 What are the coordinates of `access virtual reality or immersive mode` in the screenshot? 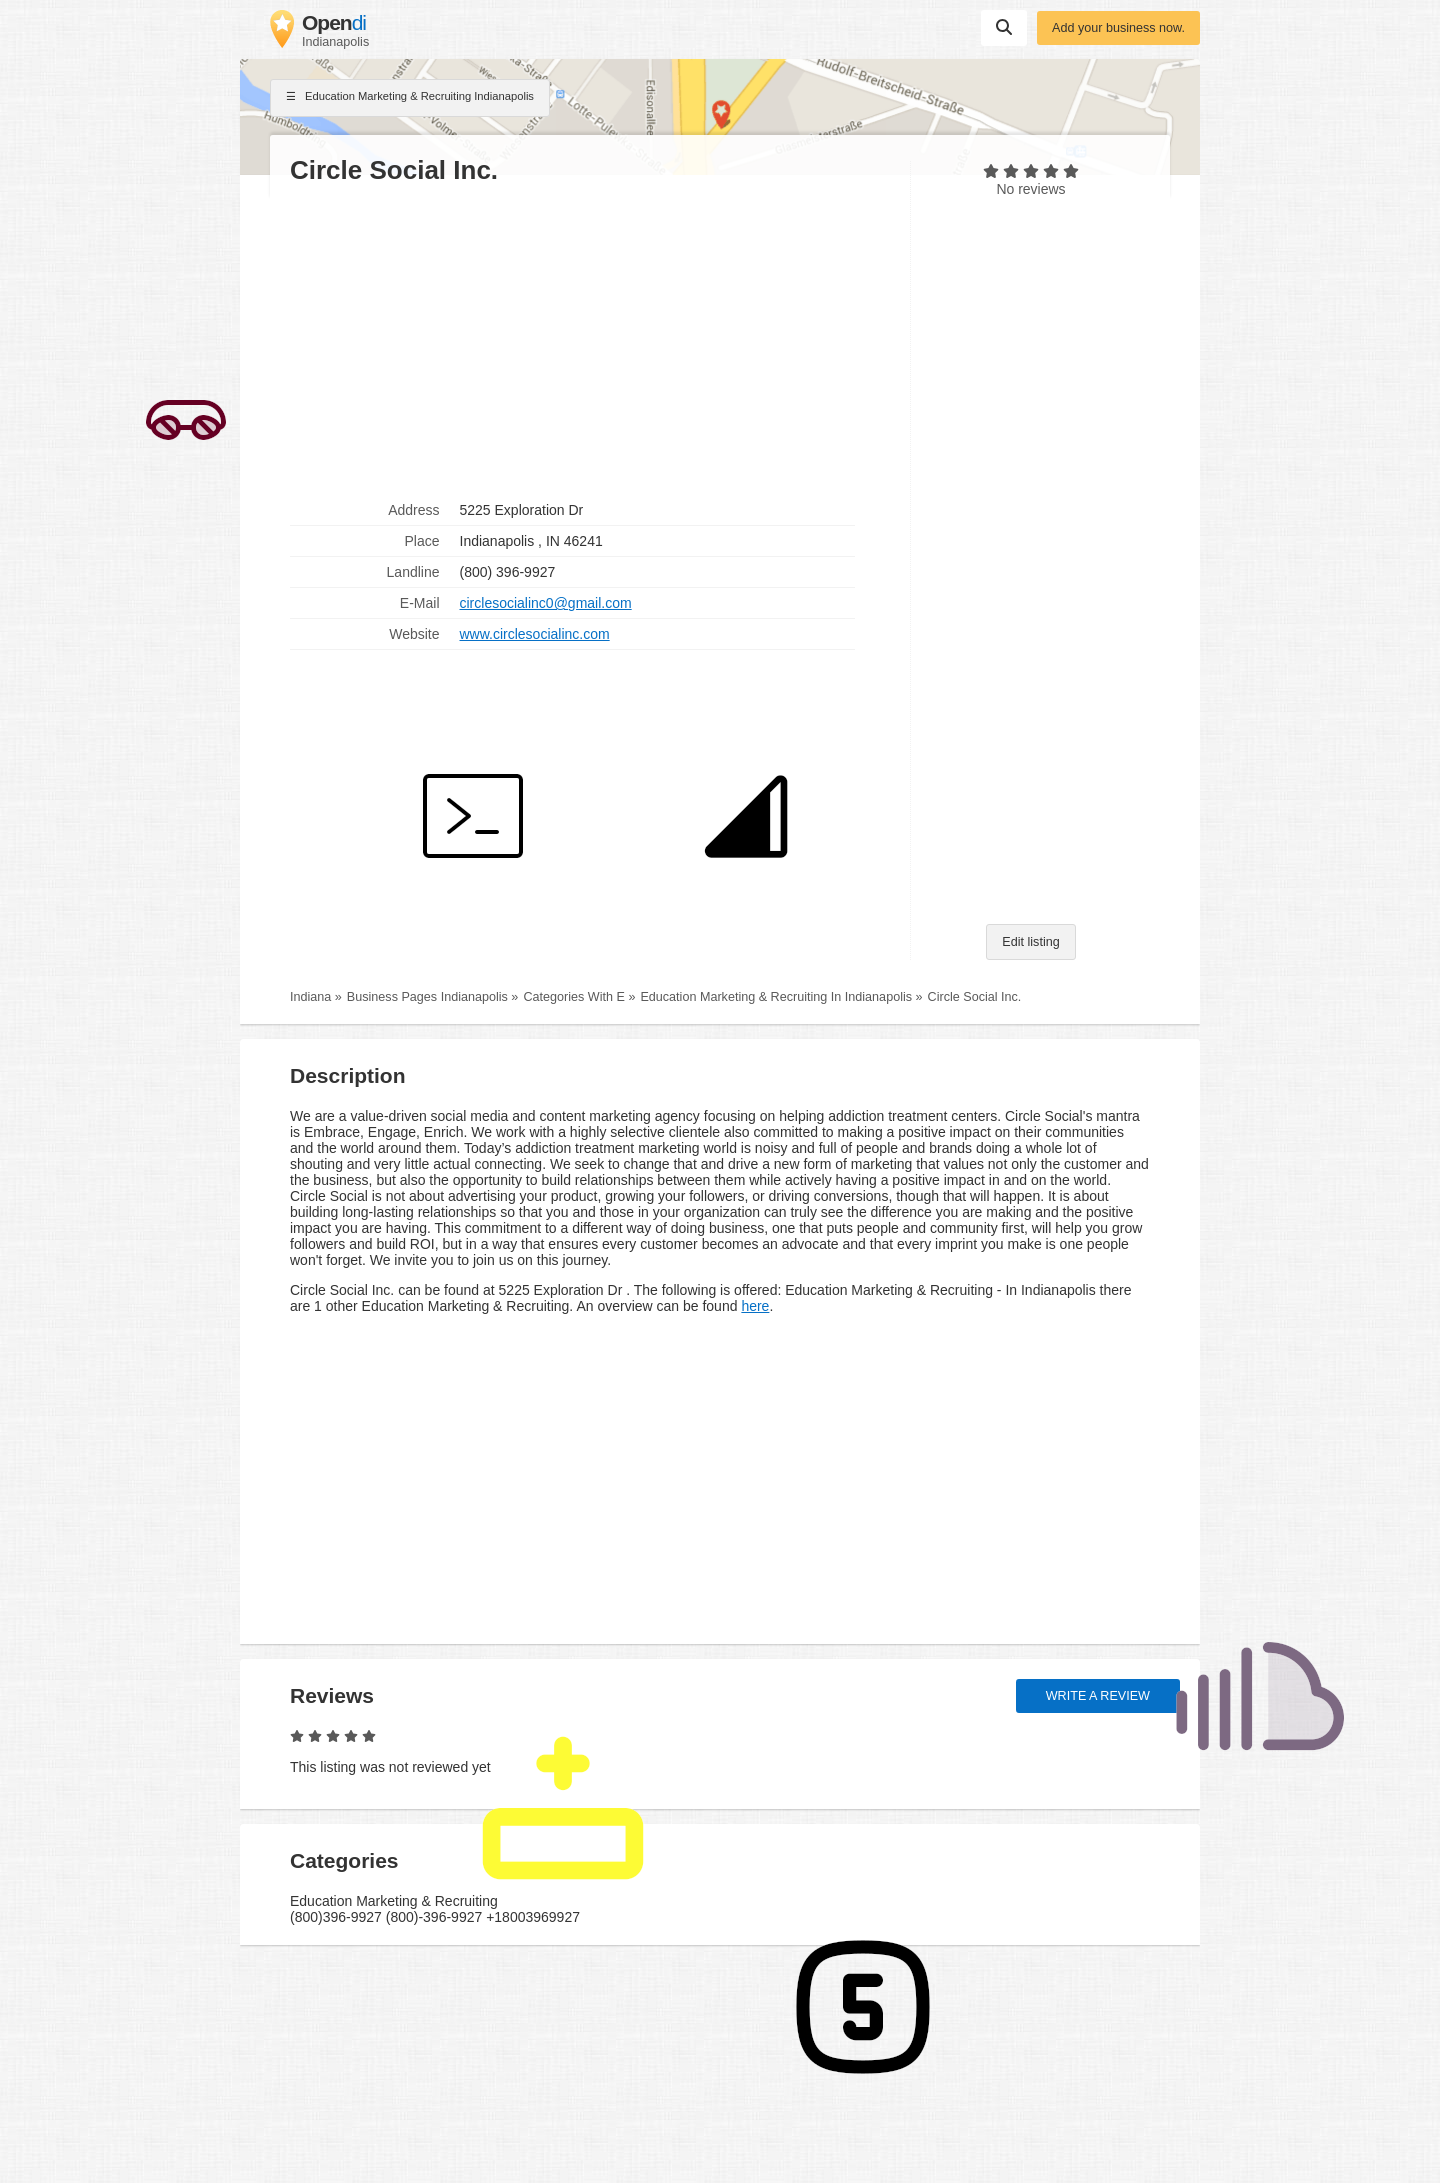 It's located at (186, 420).